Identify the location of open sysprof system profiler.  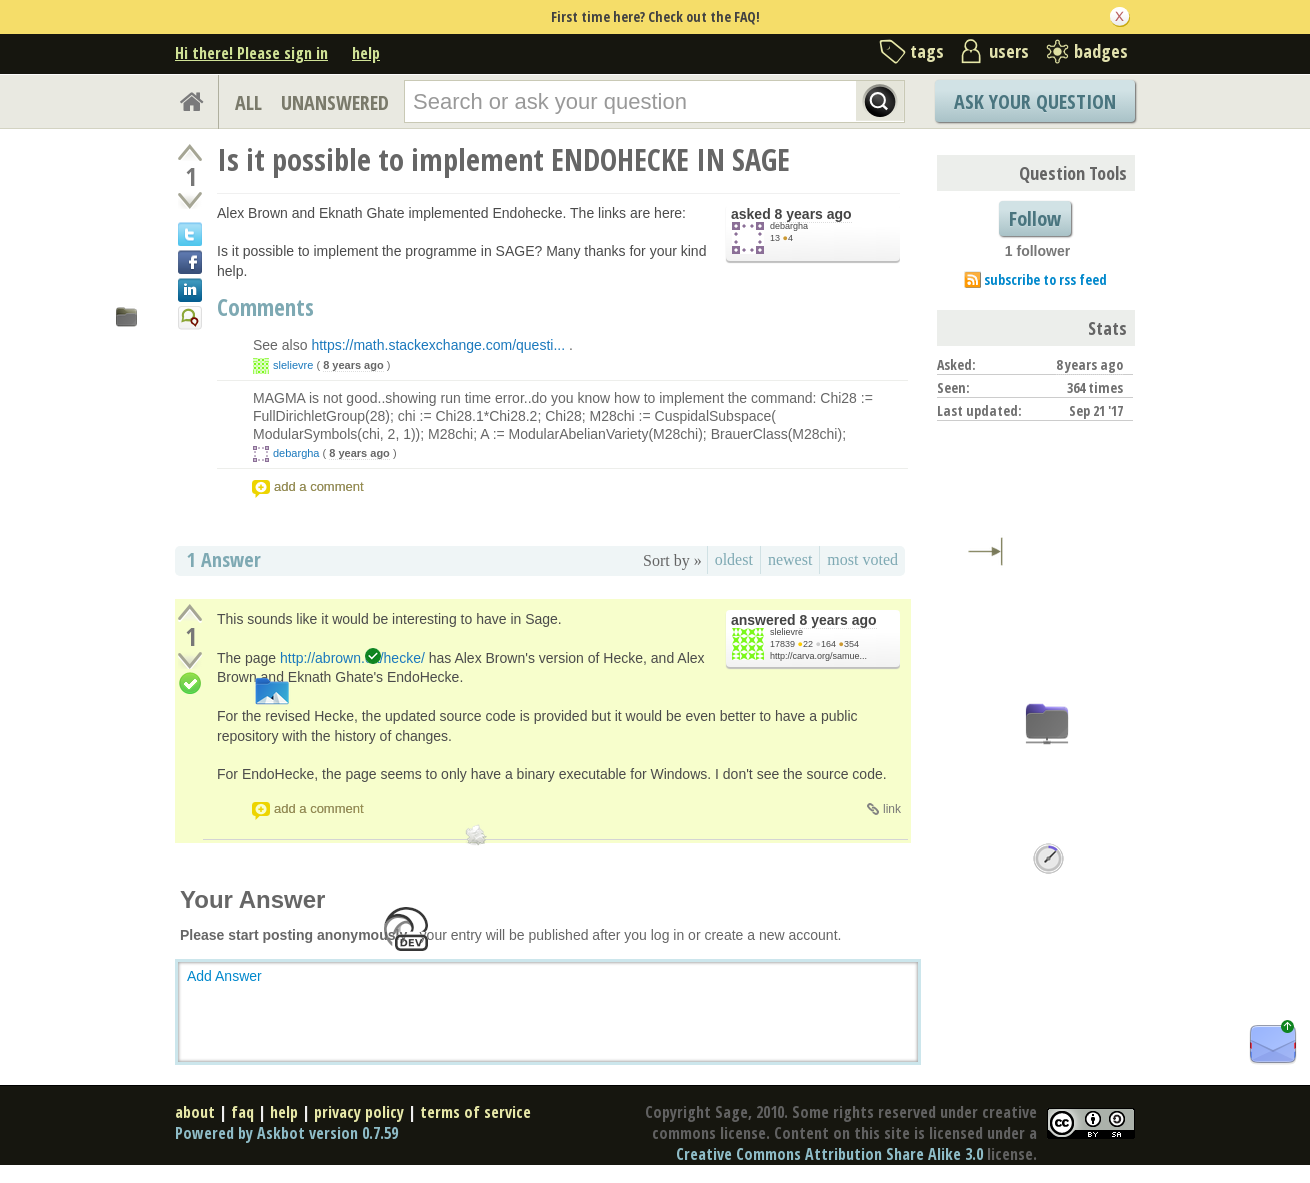
(1048, 858).